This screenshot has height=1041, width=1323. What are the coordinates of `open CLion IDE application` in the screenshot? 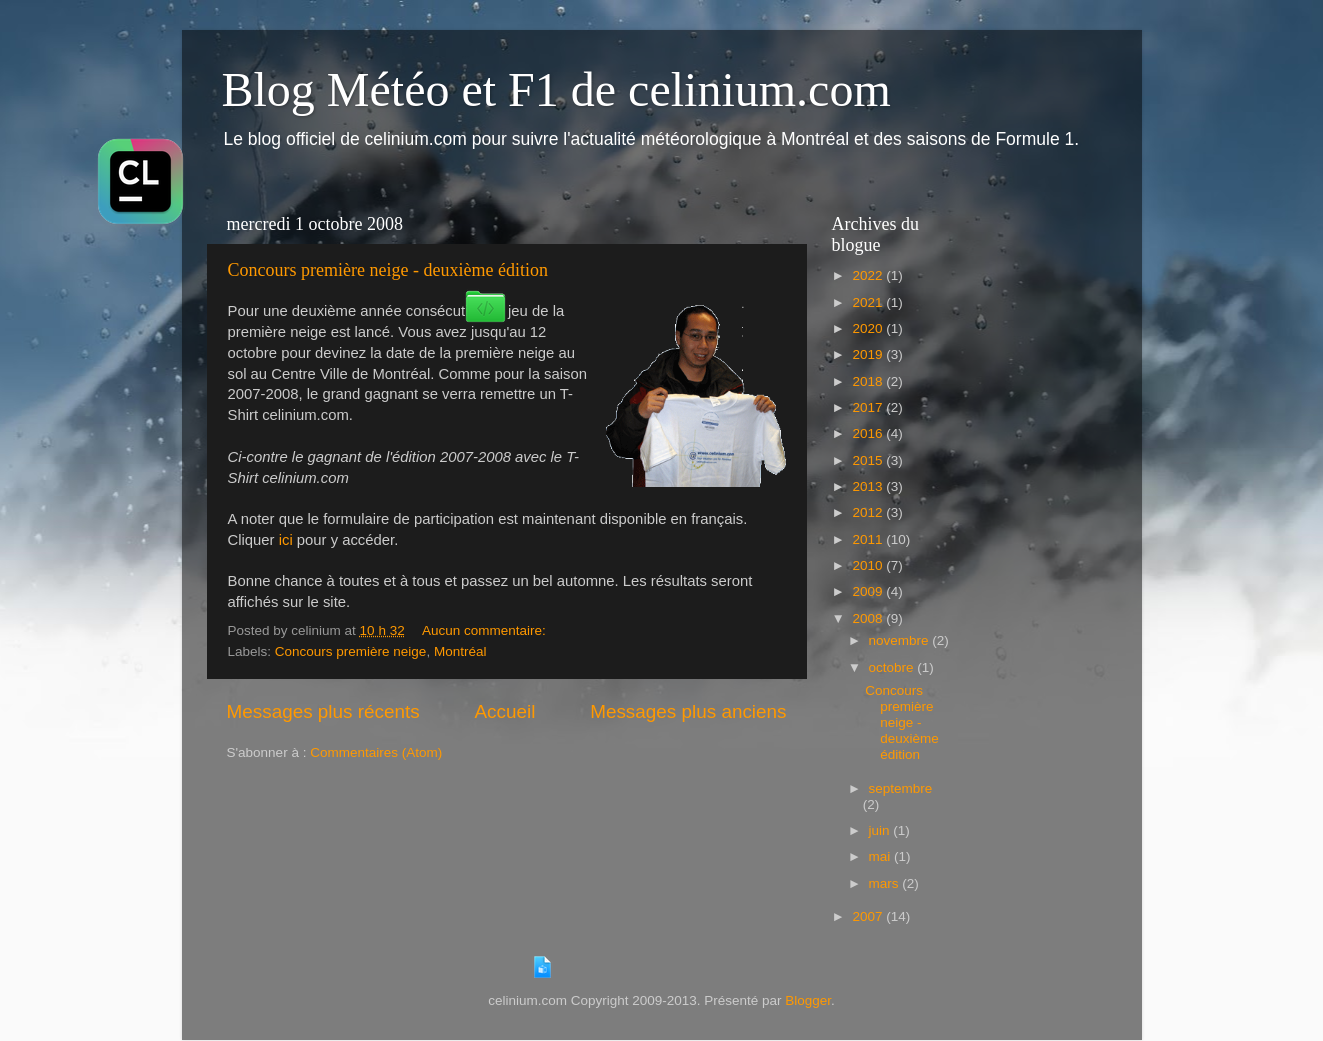 It's located at (140, 181).